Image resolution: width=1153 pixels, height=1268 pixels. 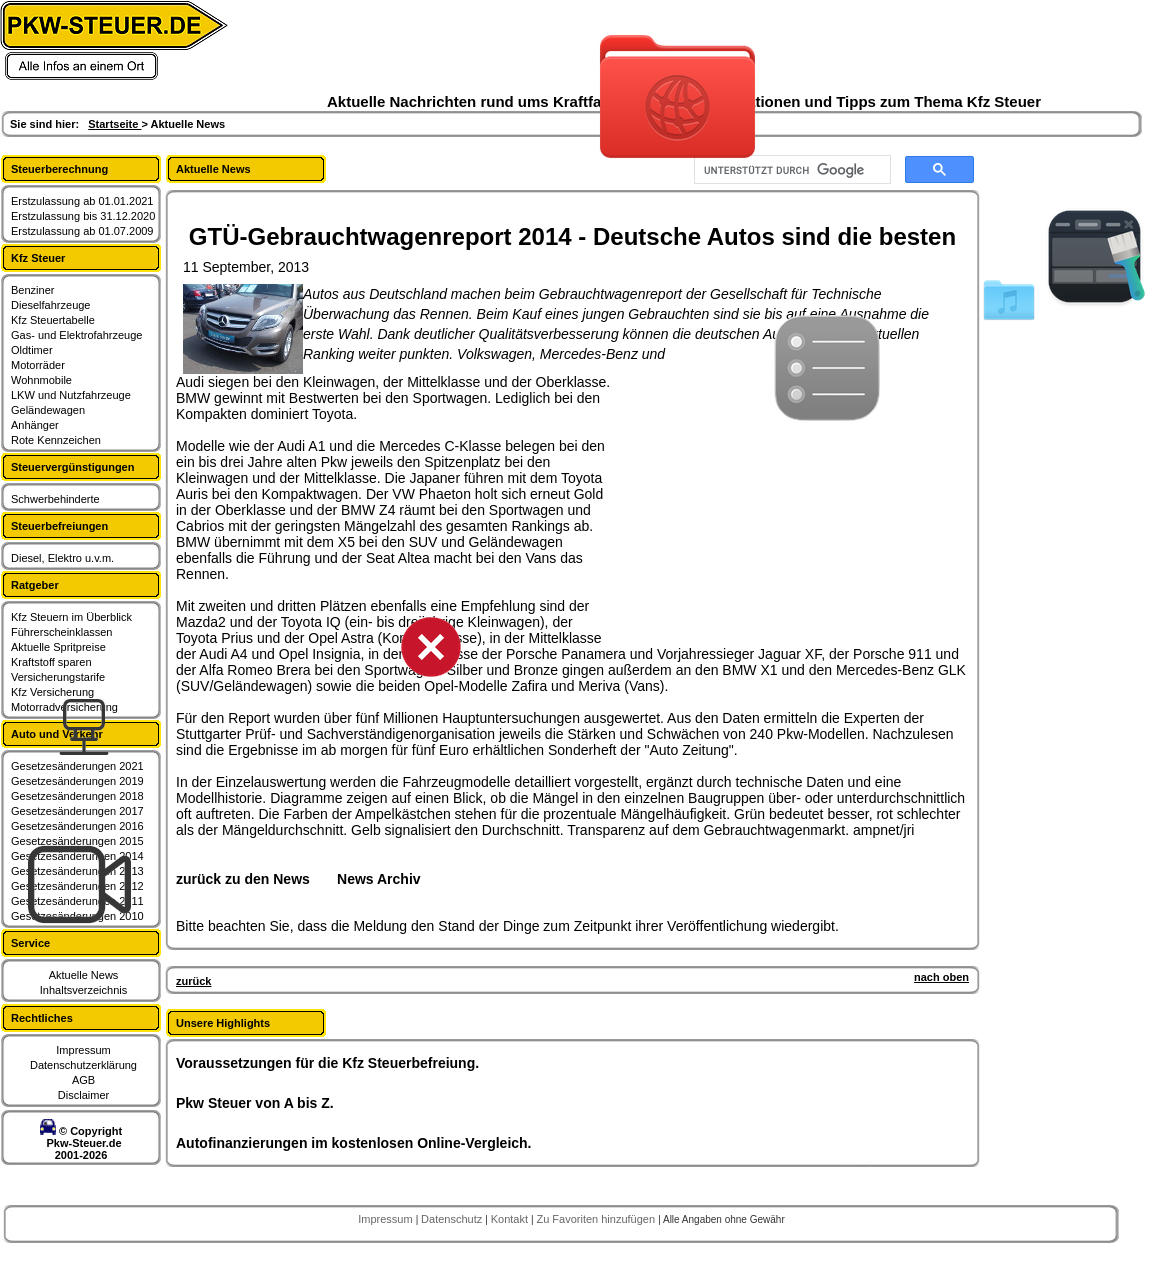 What do you see at coordinates (827, 368) in the screenshot?
I see `open the reminders app` at bounding box center [827, 368].